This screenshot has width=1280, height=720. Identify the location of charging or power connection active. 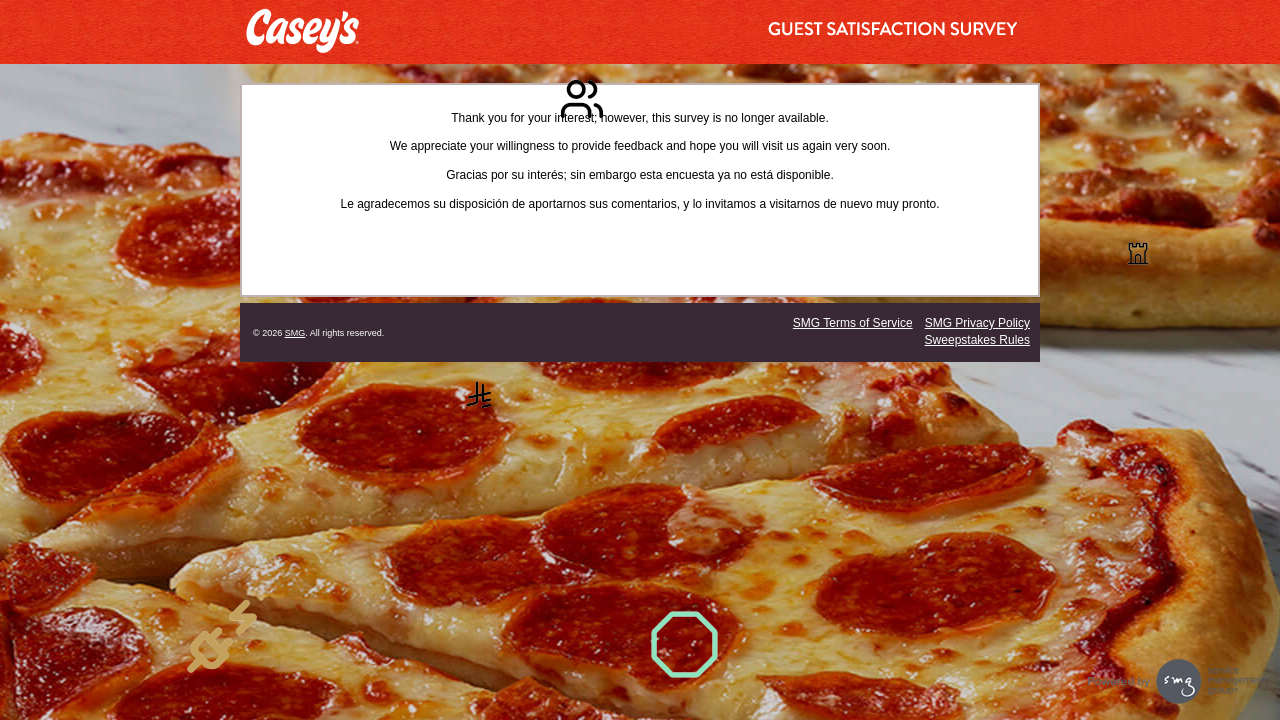
(225, 634).